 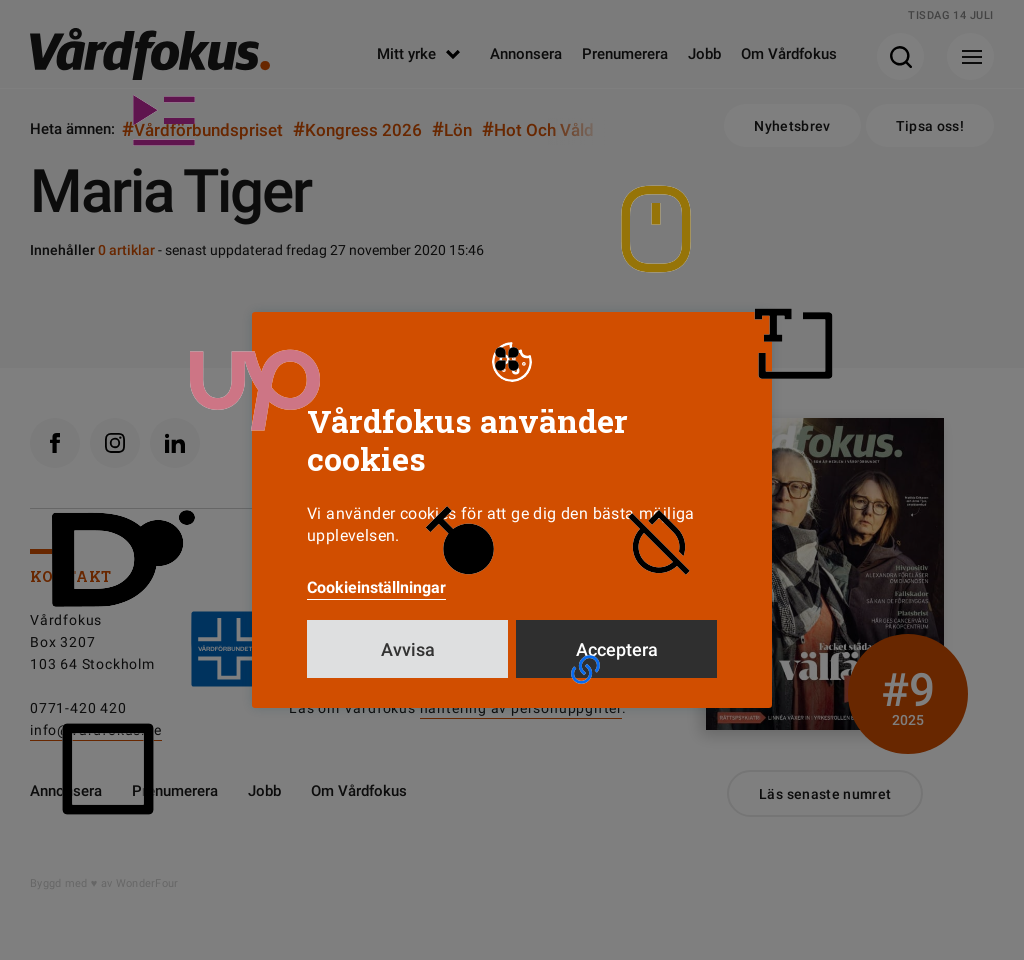 What do you see at coordinates (463, 540) in the screenshot?
I see `gender identity symbol for travesti` at bounding box center [463, 540].